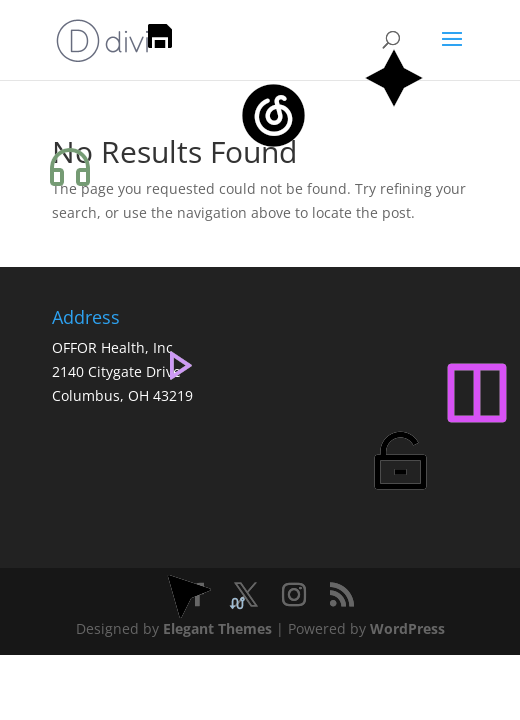  What do you see at coordinates (160, 36) in the screenshot?
I see `save current file or document` at bounding box center [160, 36].